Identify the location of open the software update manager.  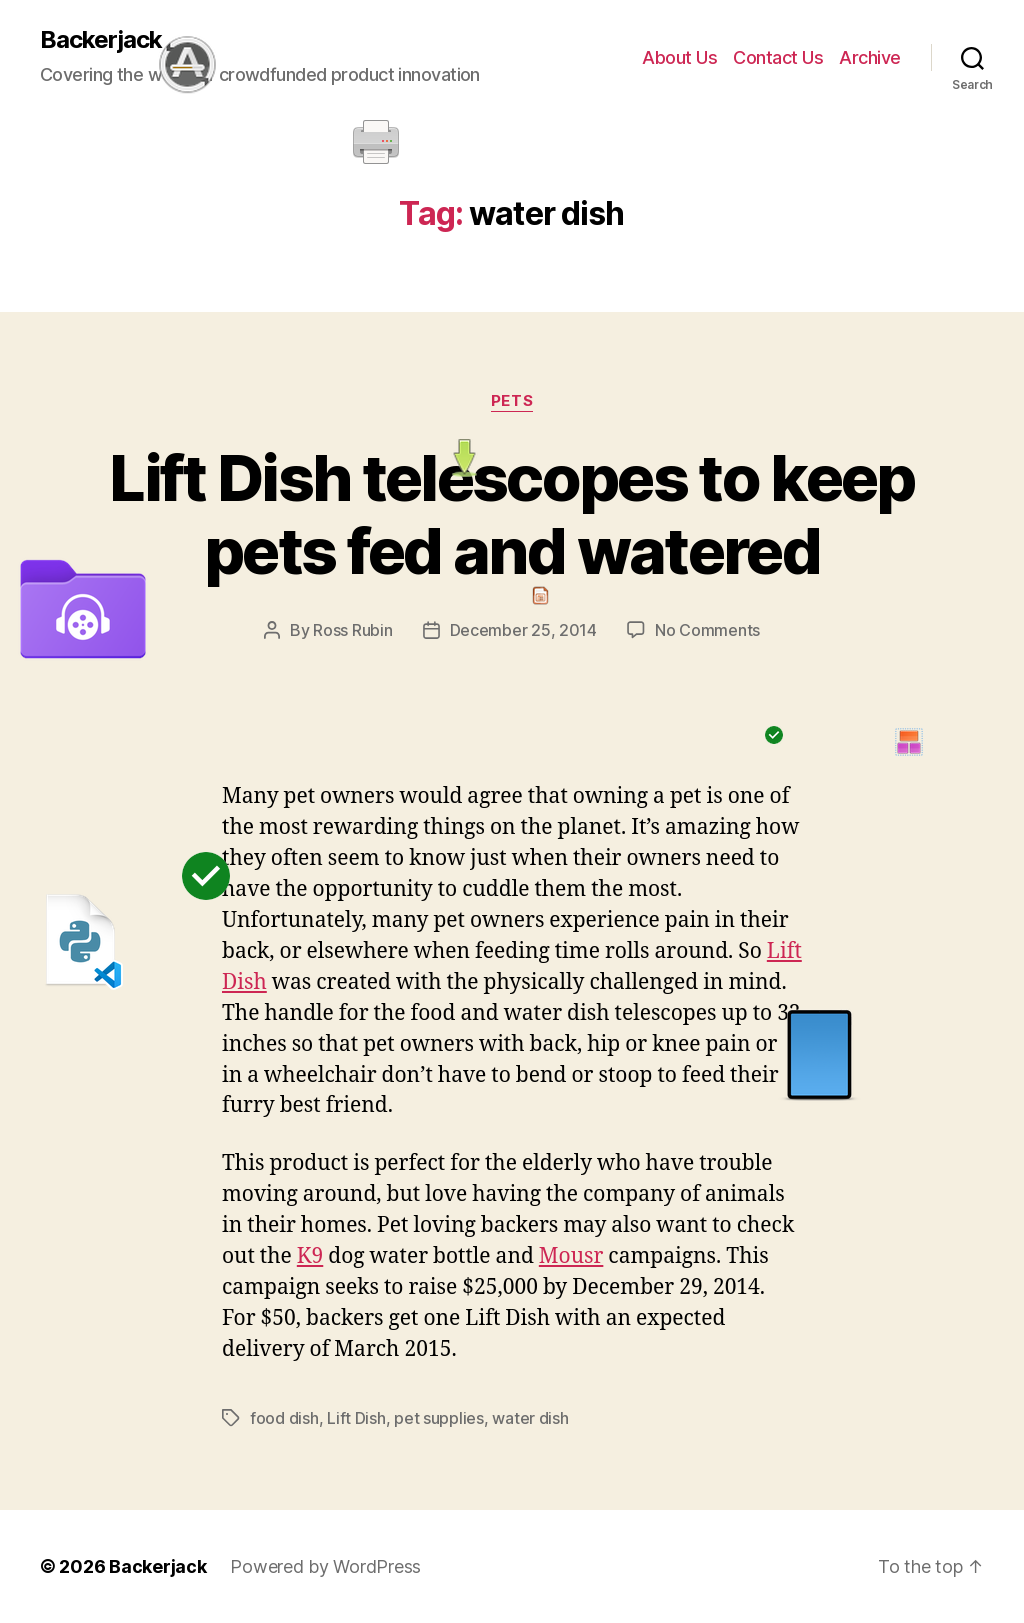
(187, 64).